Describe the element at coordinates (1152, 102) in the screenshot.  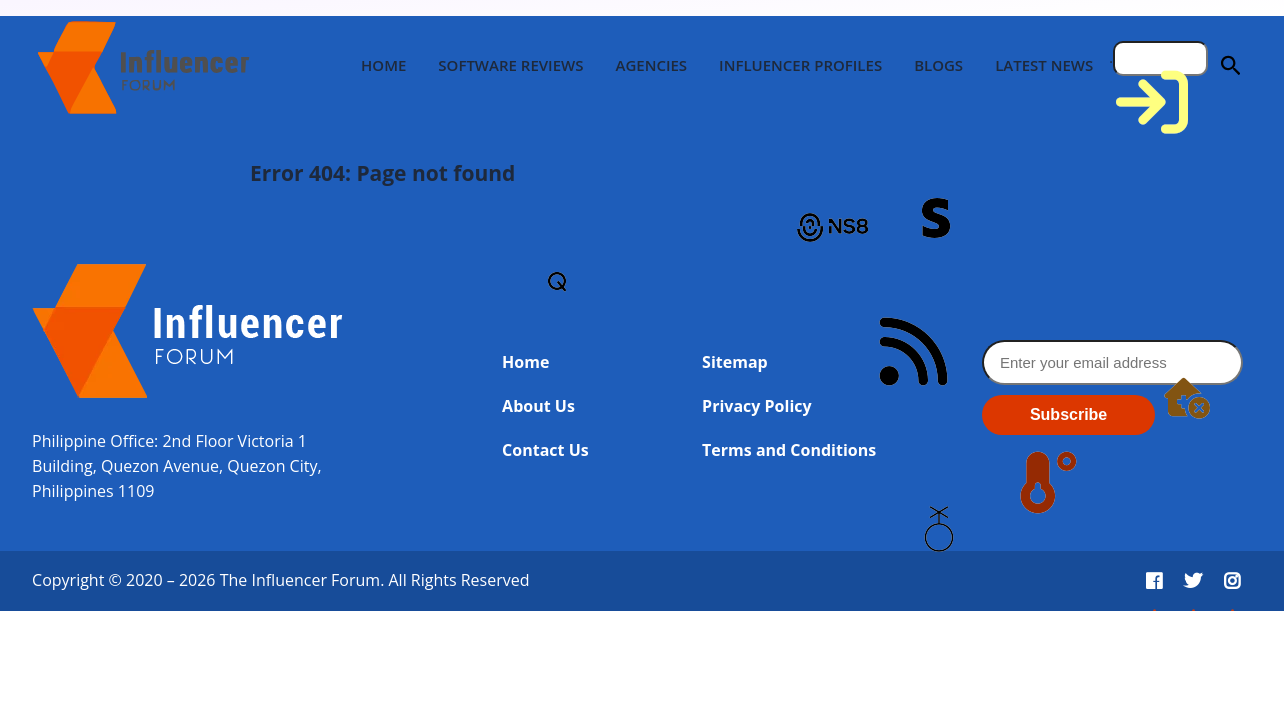
I see `log in to your account` at that location.